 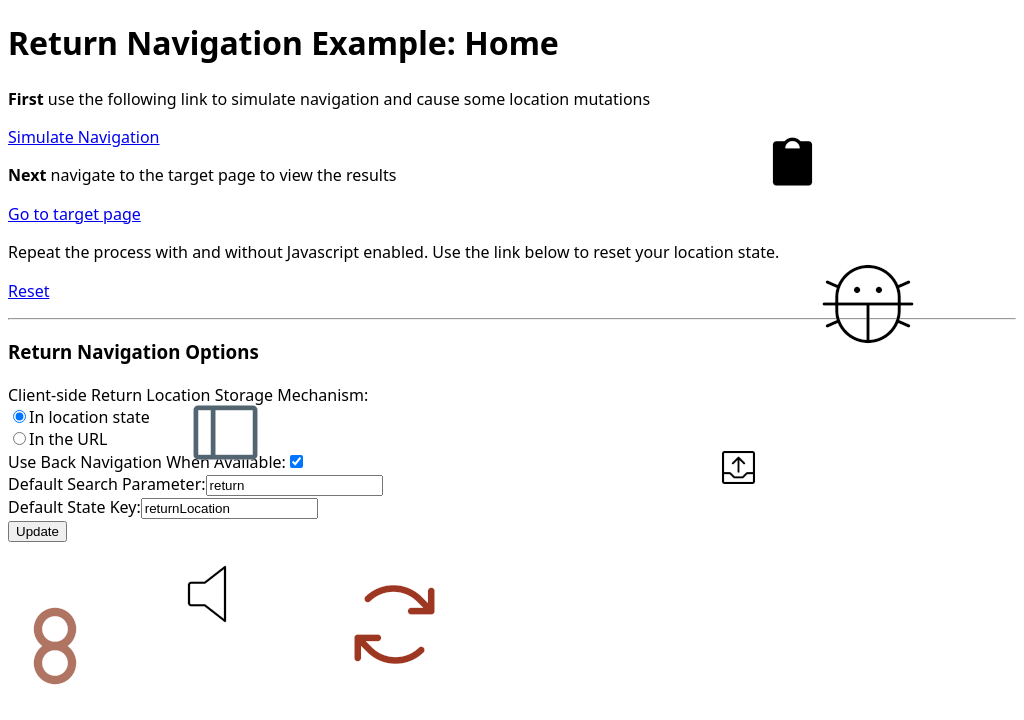 I want to click on refresh or reload content, so click(x=394, y=624).